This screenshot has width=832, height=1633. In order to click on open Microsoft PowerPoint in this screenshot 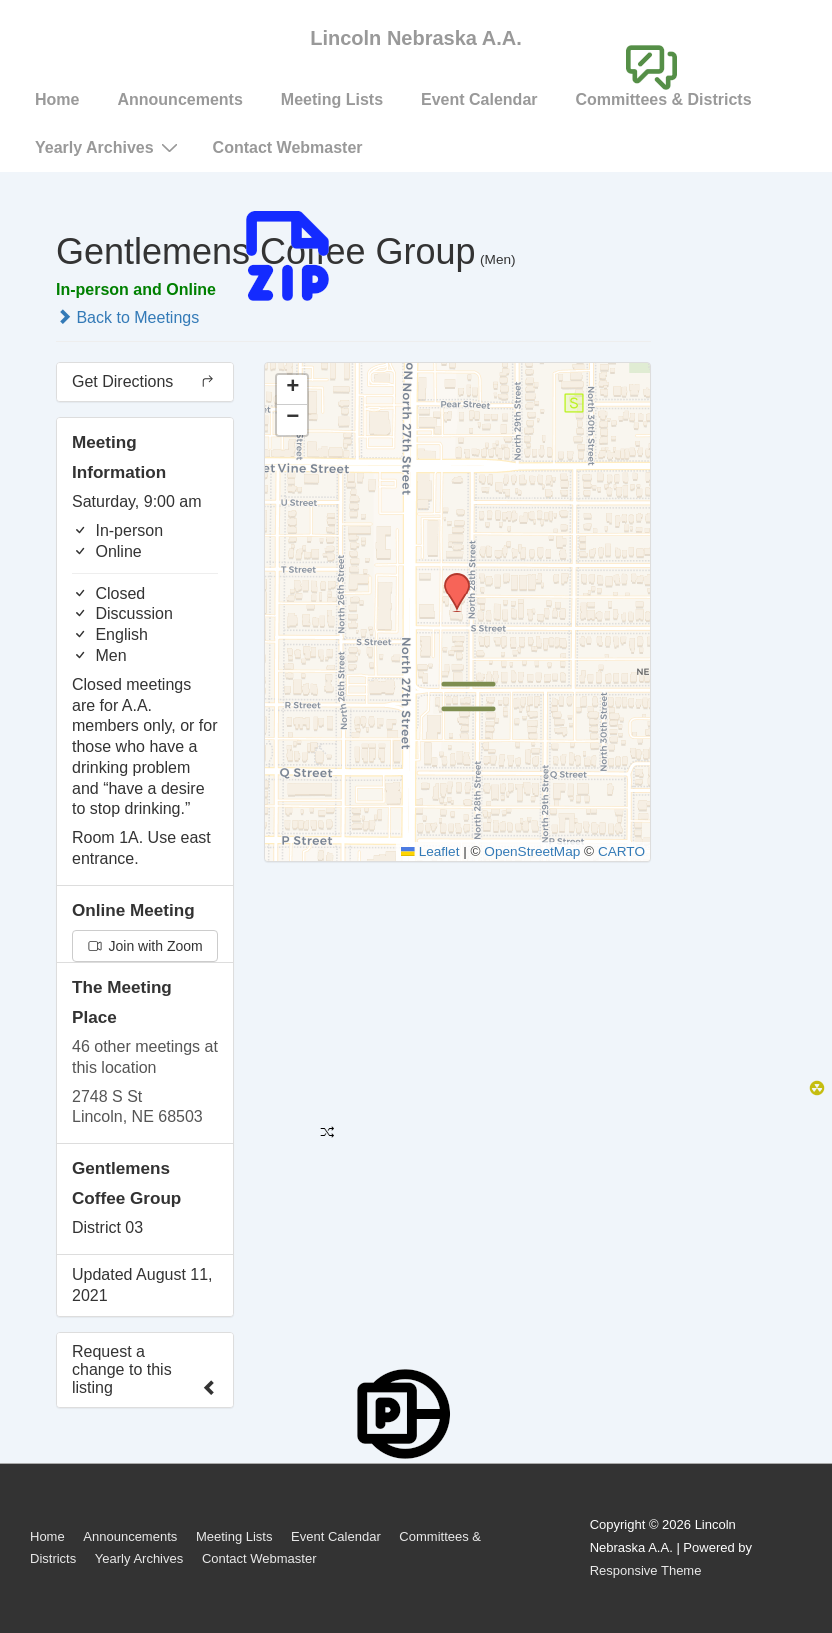, I will do `click(402, 1414)`.